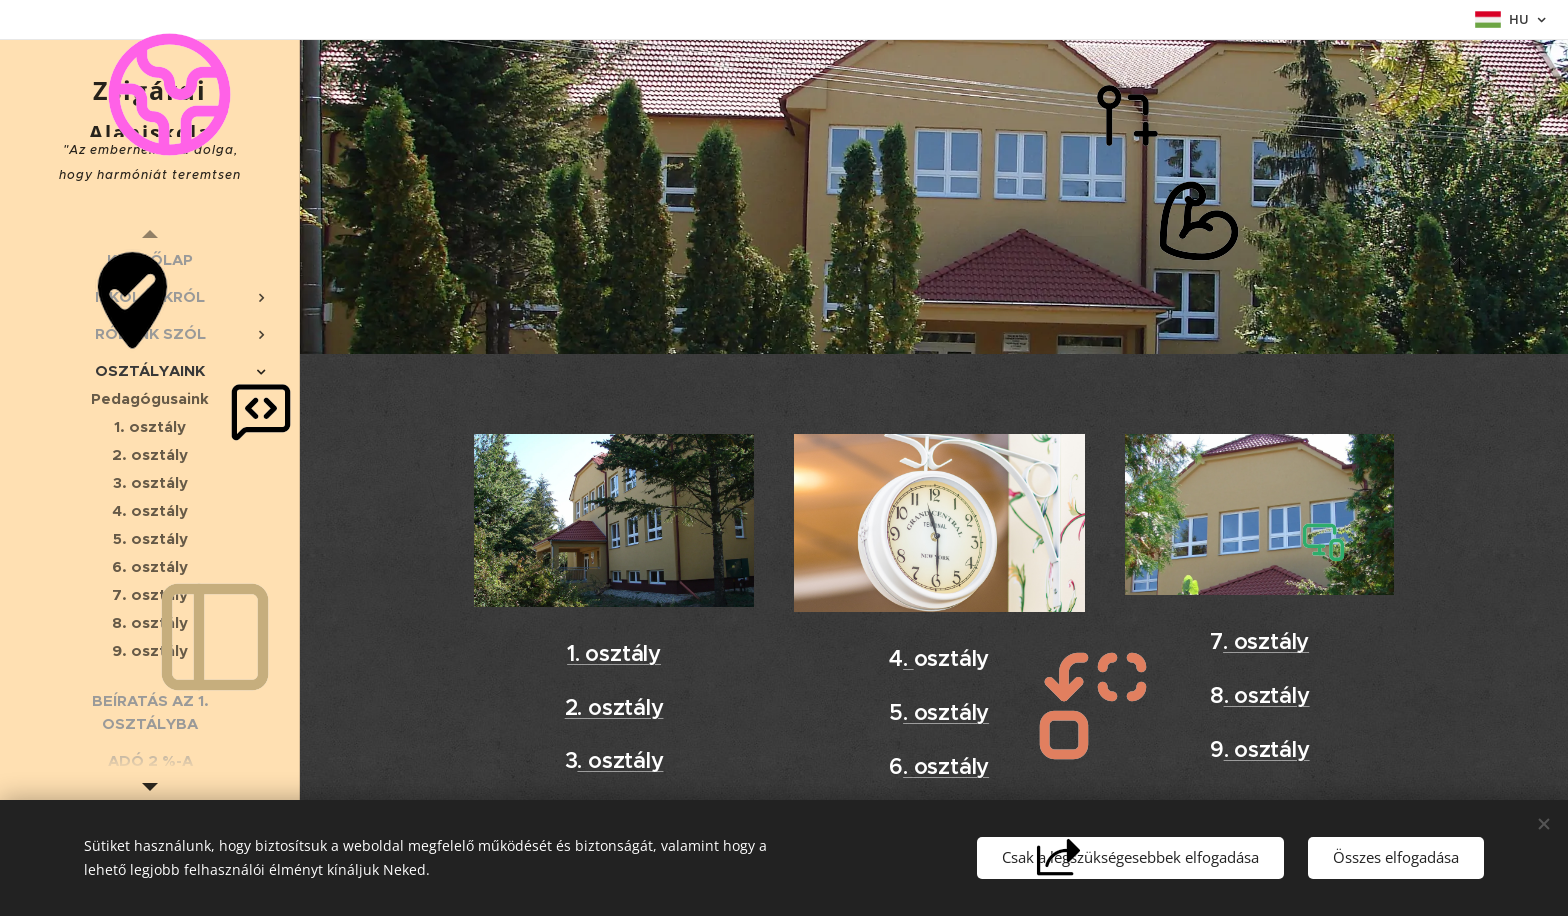 This screenshot has height=916, width=1568. I want to click on scroll to top of page, so click(1459, 265).